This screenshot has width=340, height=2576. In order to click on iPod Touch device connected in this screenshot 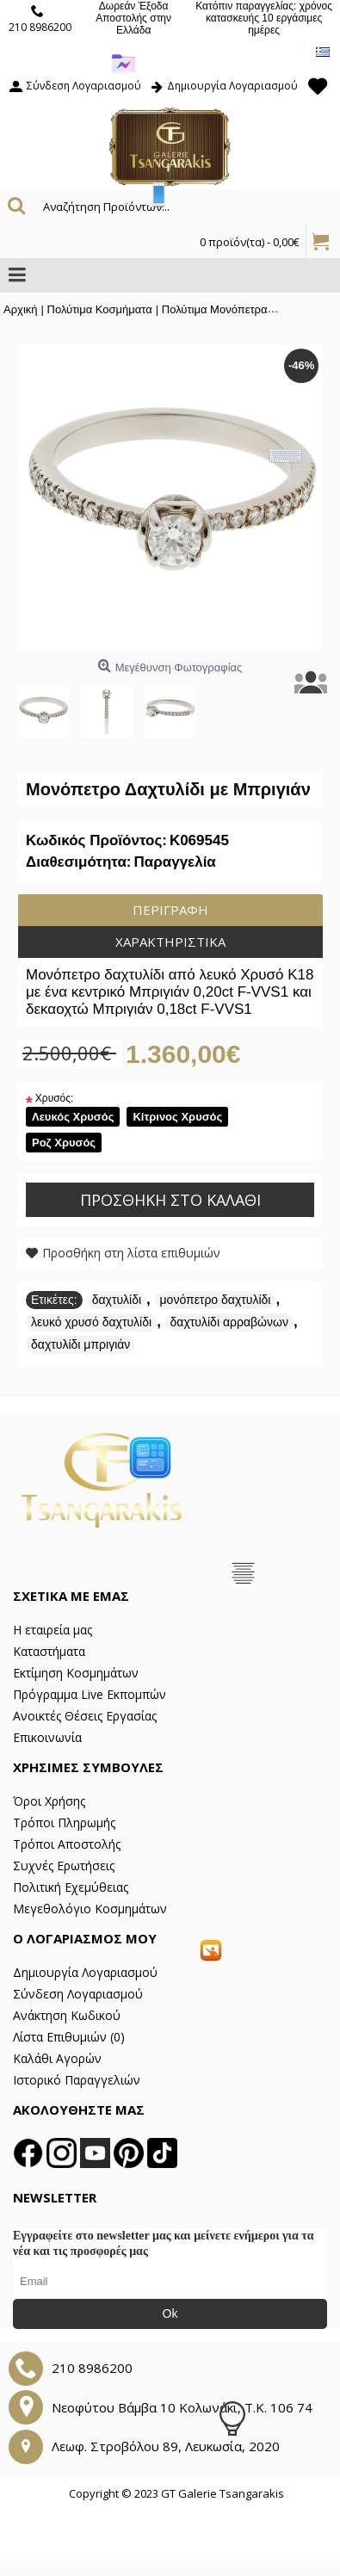, I will do `click(158, 195)`.